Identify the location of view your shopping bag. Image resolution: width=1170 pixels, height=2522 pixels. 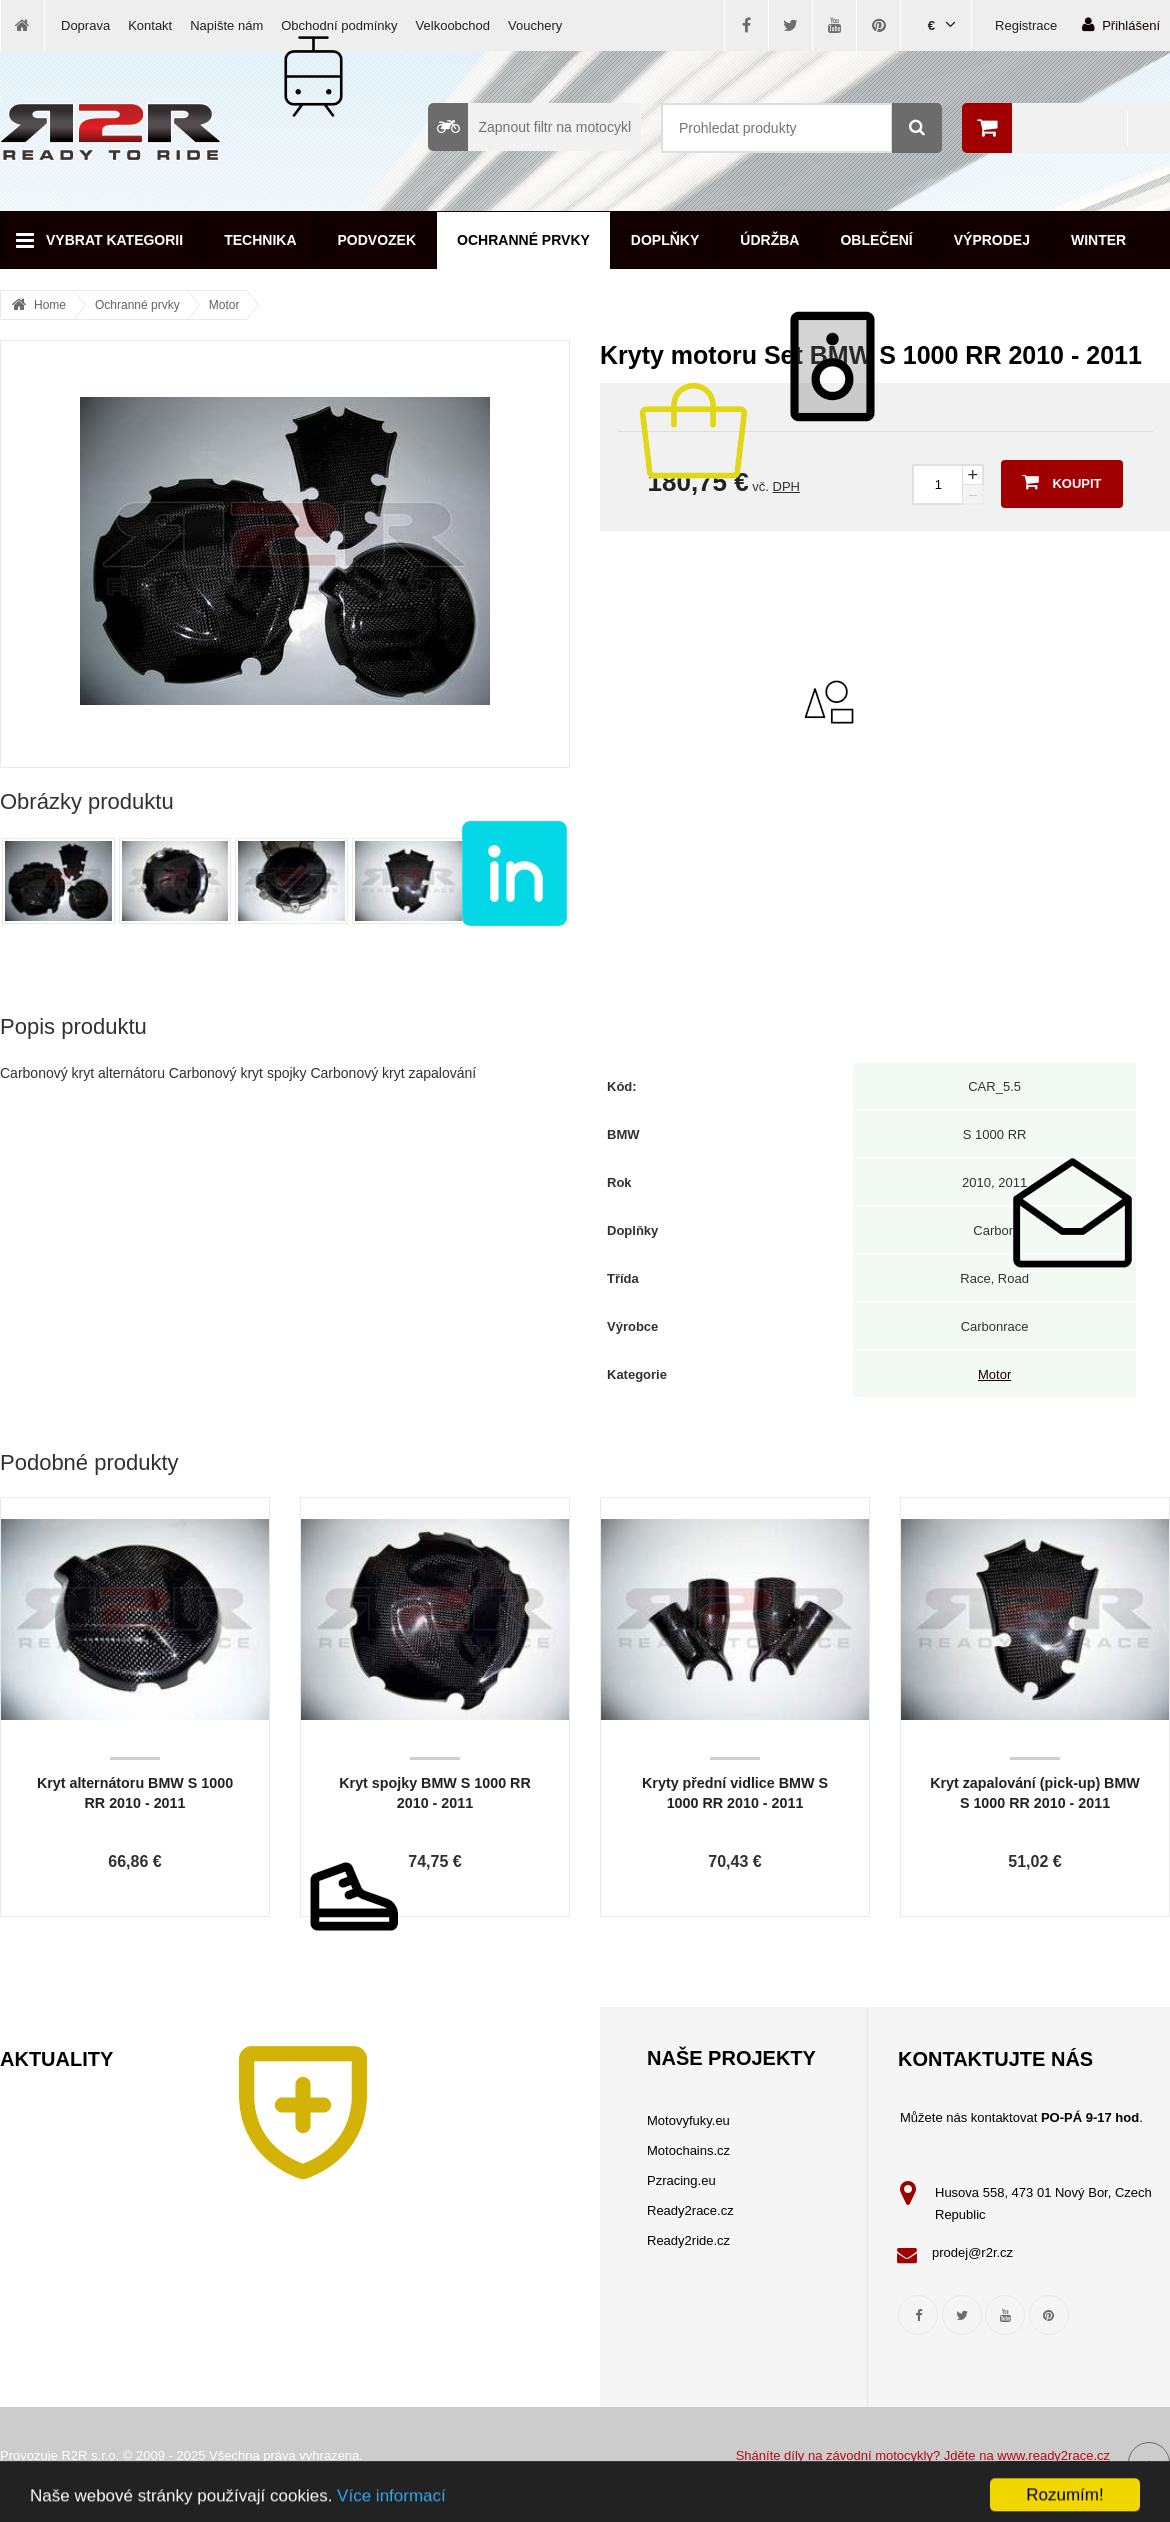
(693, 436).